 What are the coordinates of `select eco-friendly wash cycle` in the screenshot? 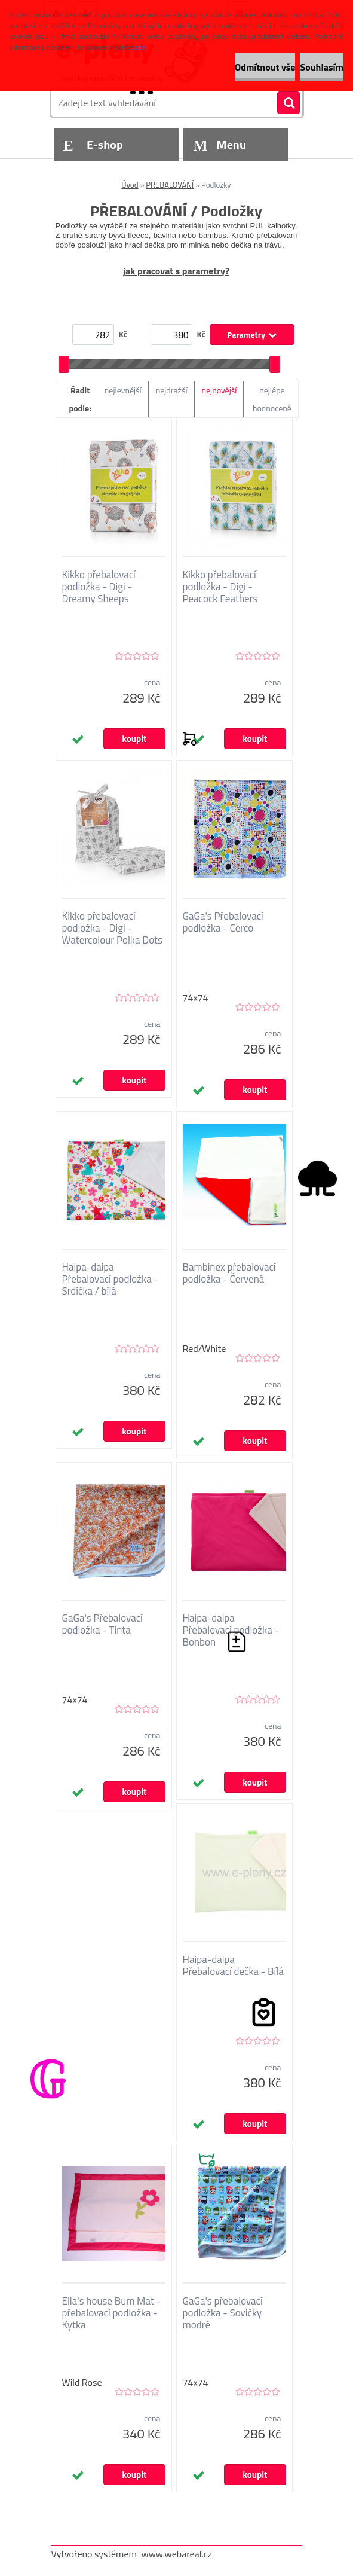 It's located at (206, 2159).